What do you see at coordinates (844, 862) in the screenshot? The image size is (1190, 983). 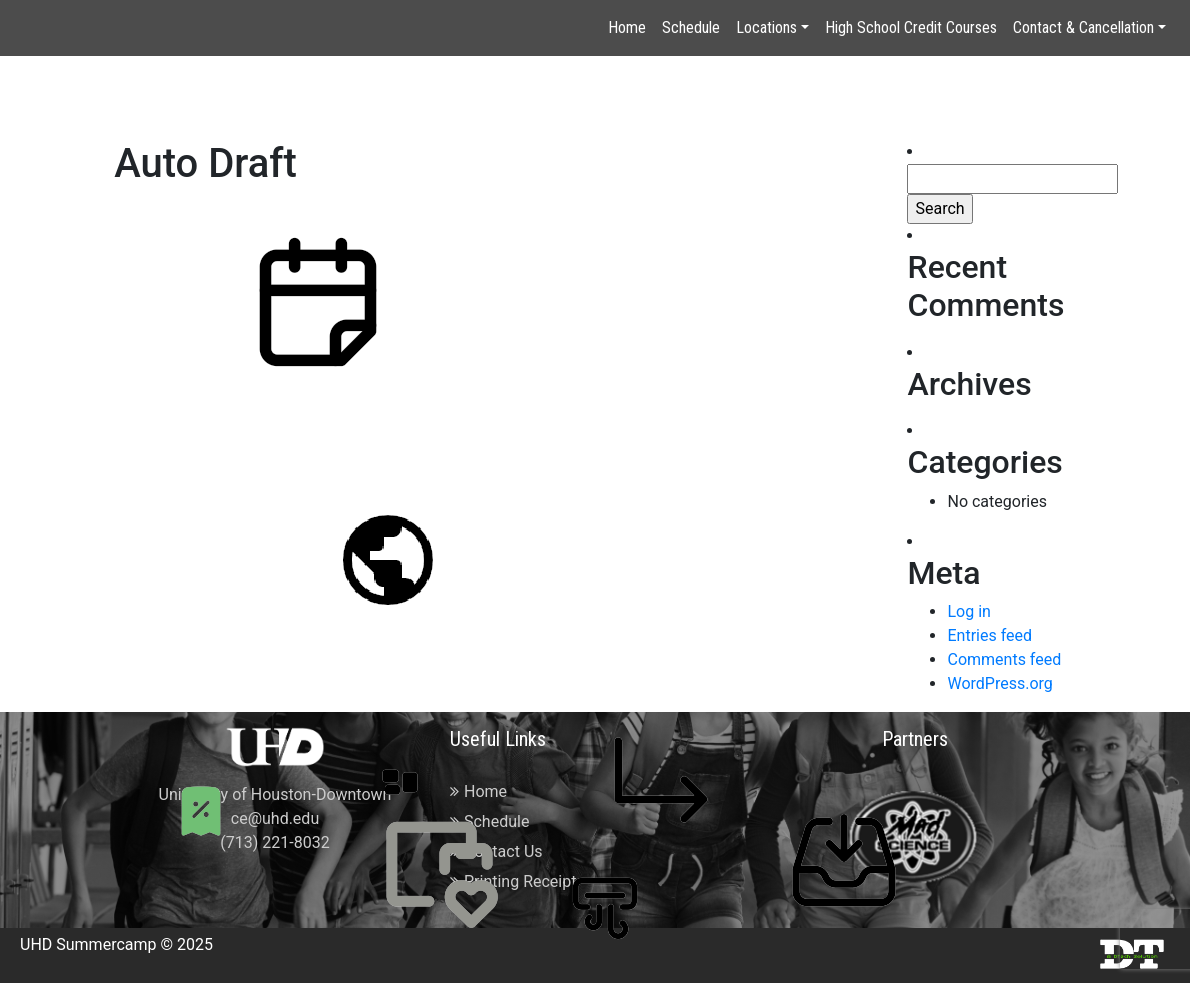 I see `download message to inbox` at bounding box center [844, 862].